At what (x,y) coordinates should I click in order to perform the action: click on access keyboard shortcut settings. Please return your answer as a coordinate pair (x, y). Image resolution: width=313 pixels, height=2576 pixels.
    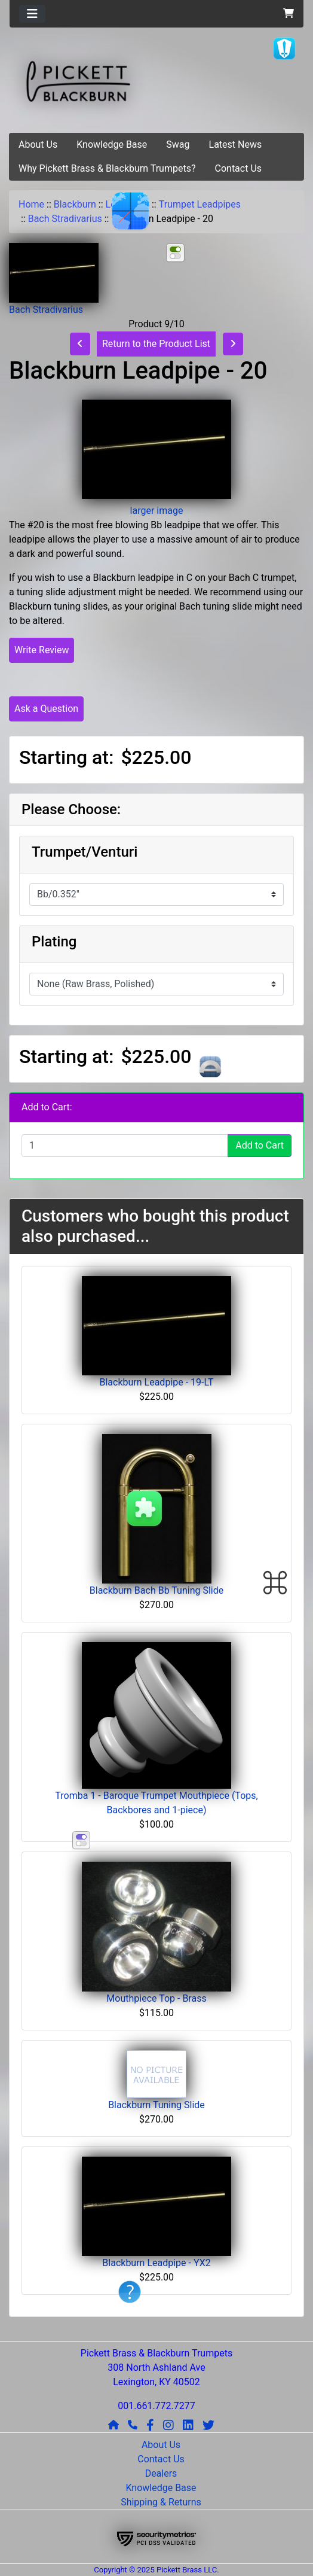
    Looking at the image, I should click on (275, 1582).